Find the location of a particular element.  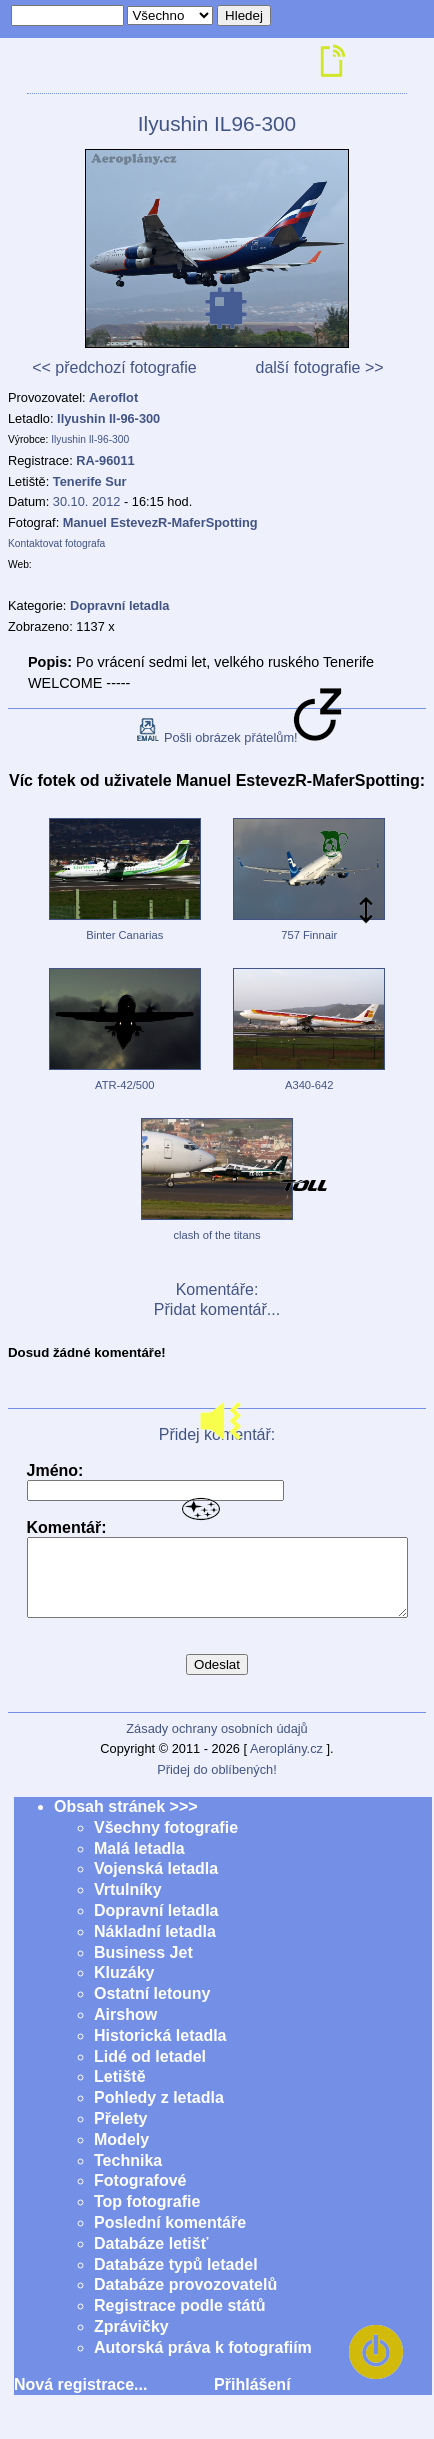

open the Toggl Track time tracking app is located at coordinates (376, 2352).